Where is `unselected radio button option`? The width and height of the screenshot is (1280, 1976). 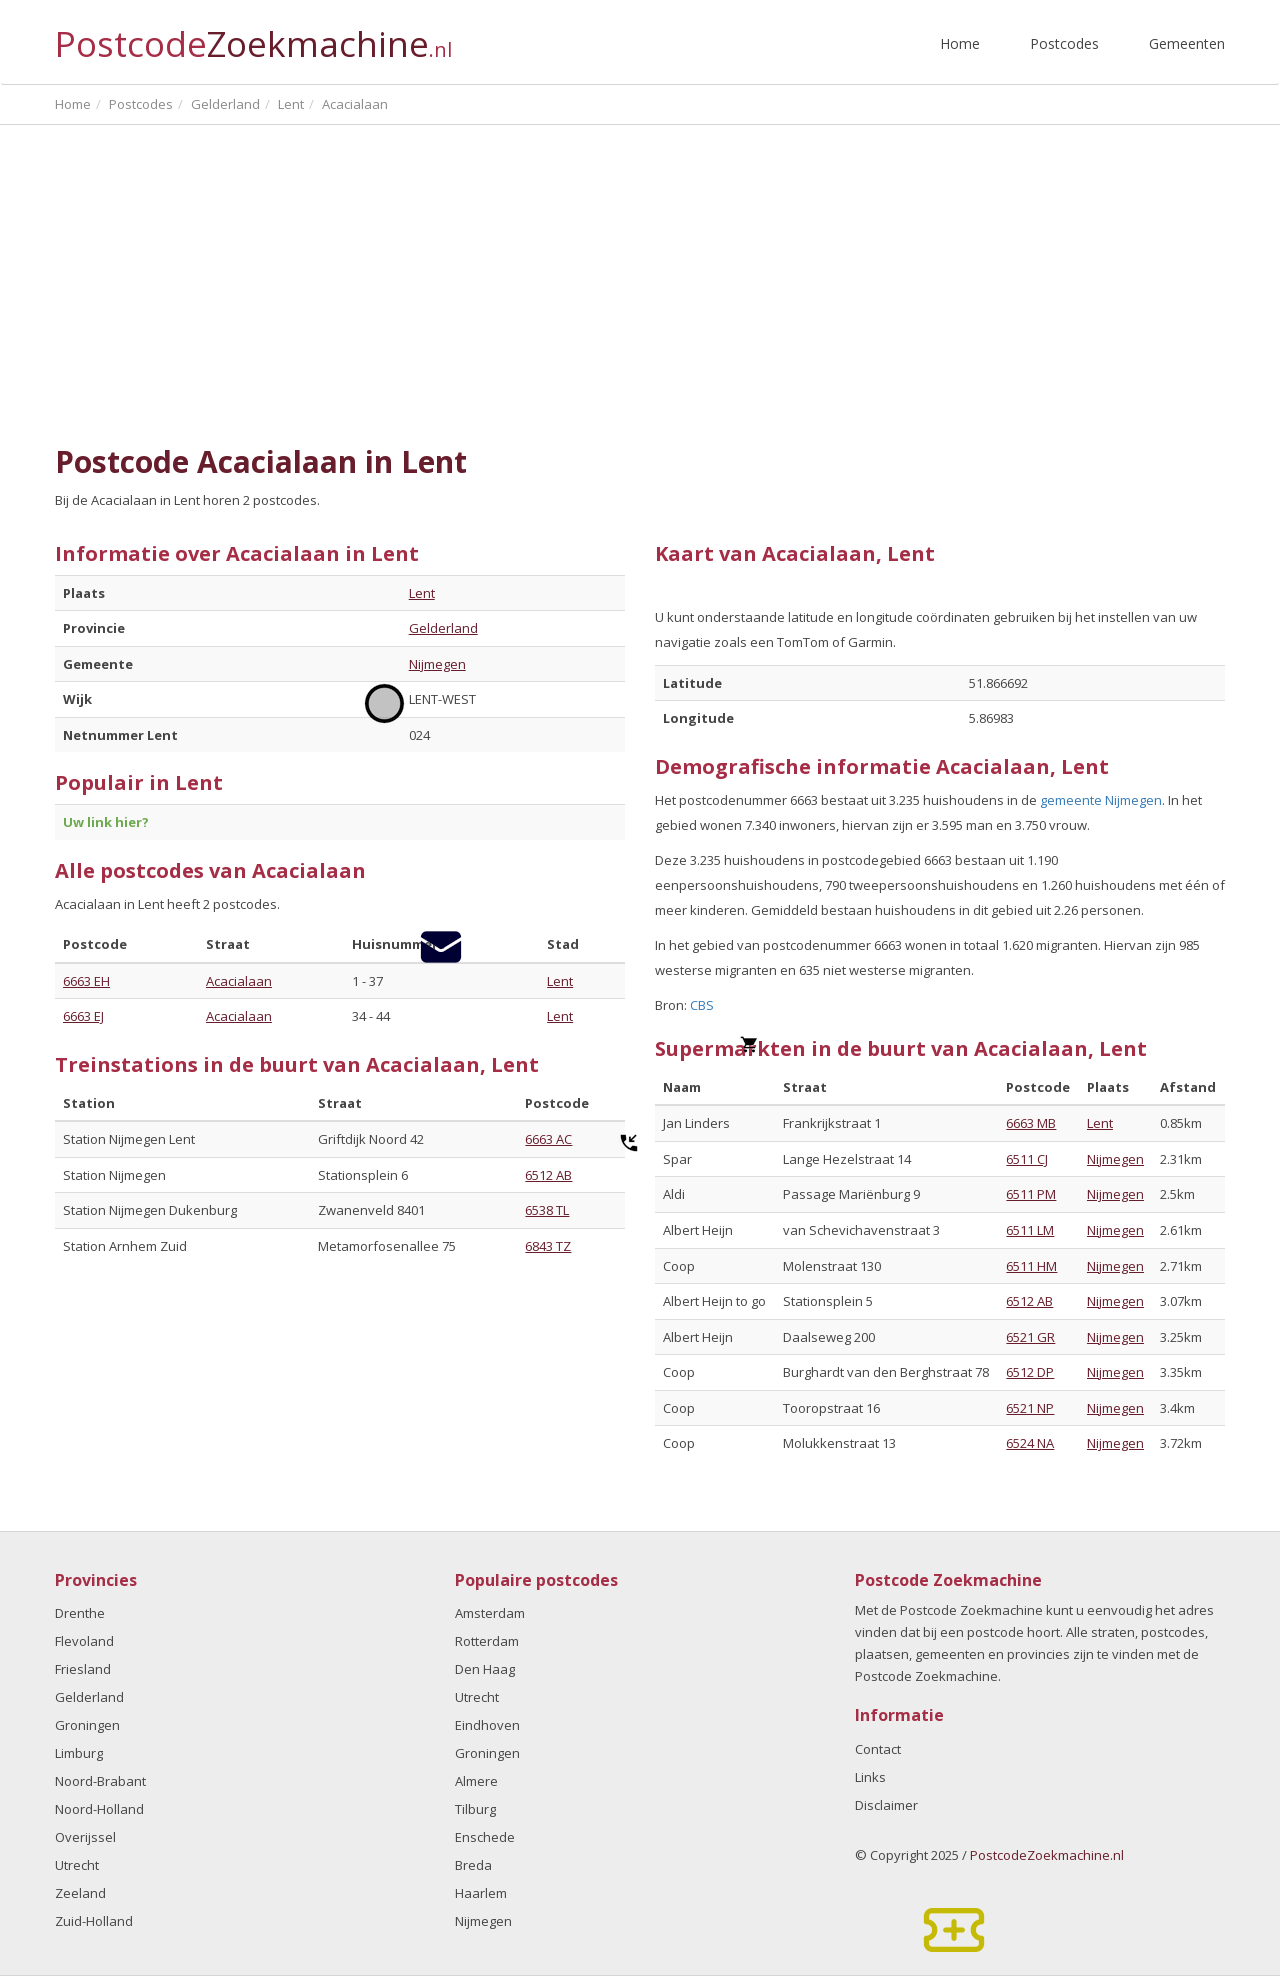
unselected radio button option is located at coordinates (384, 703).